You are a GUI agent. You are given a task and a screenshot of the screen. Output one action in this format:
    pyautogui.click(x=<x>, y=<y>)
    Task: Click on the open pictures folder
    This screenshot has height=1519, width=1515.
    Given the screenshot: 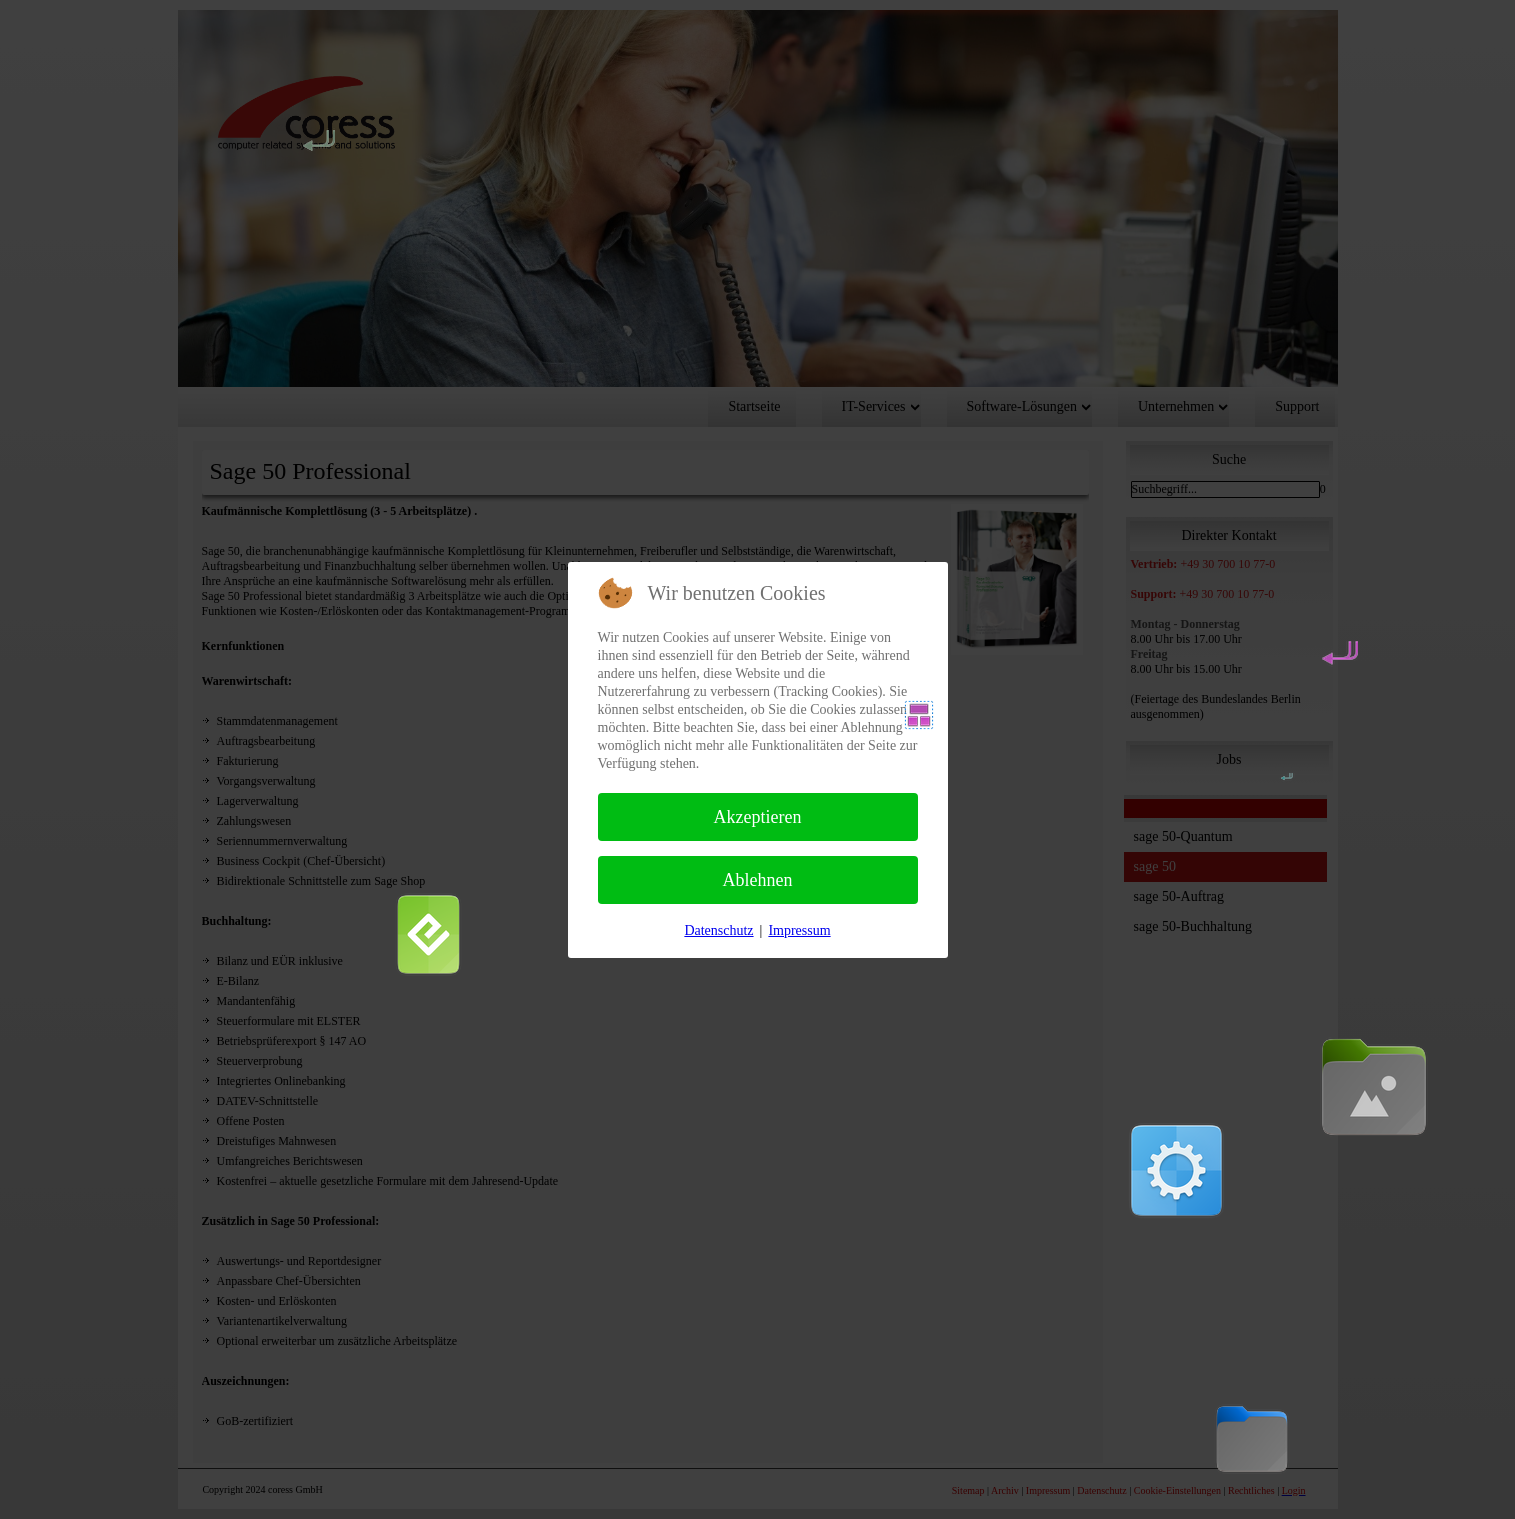 What is the action you would take?
    pyautogui.click(x=1374, y=1087)
    